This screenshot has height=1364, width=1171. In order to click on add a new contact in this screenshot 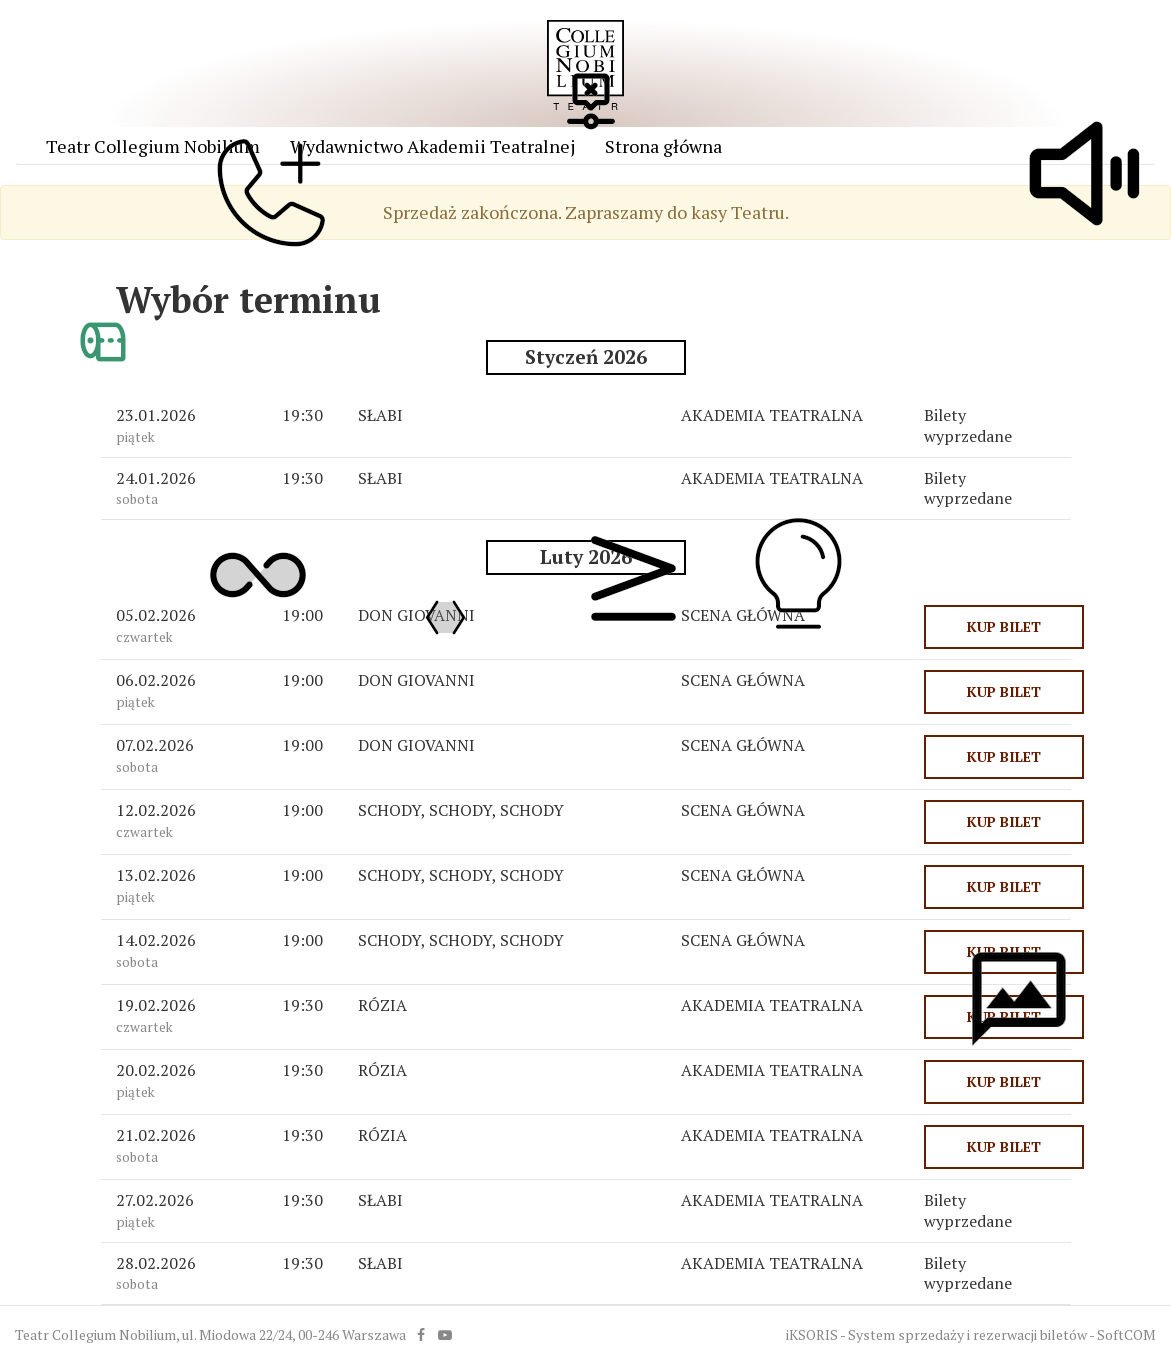, I will do `click(273, 190)`.